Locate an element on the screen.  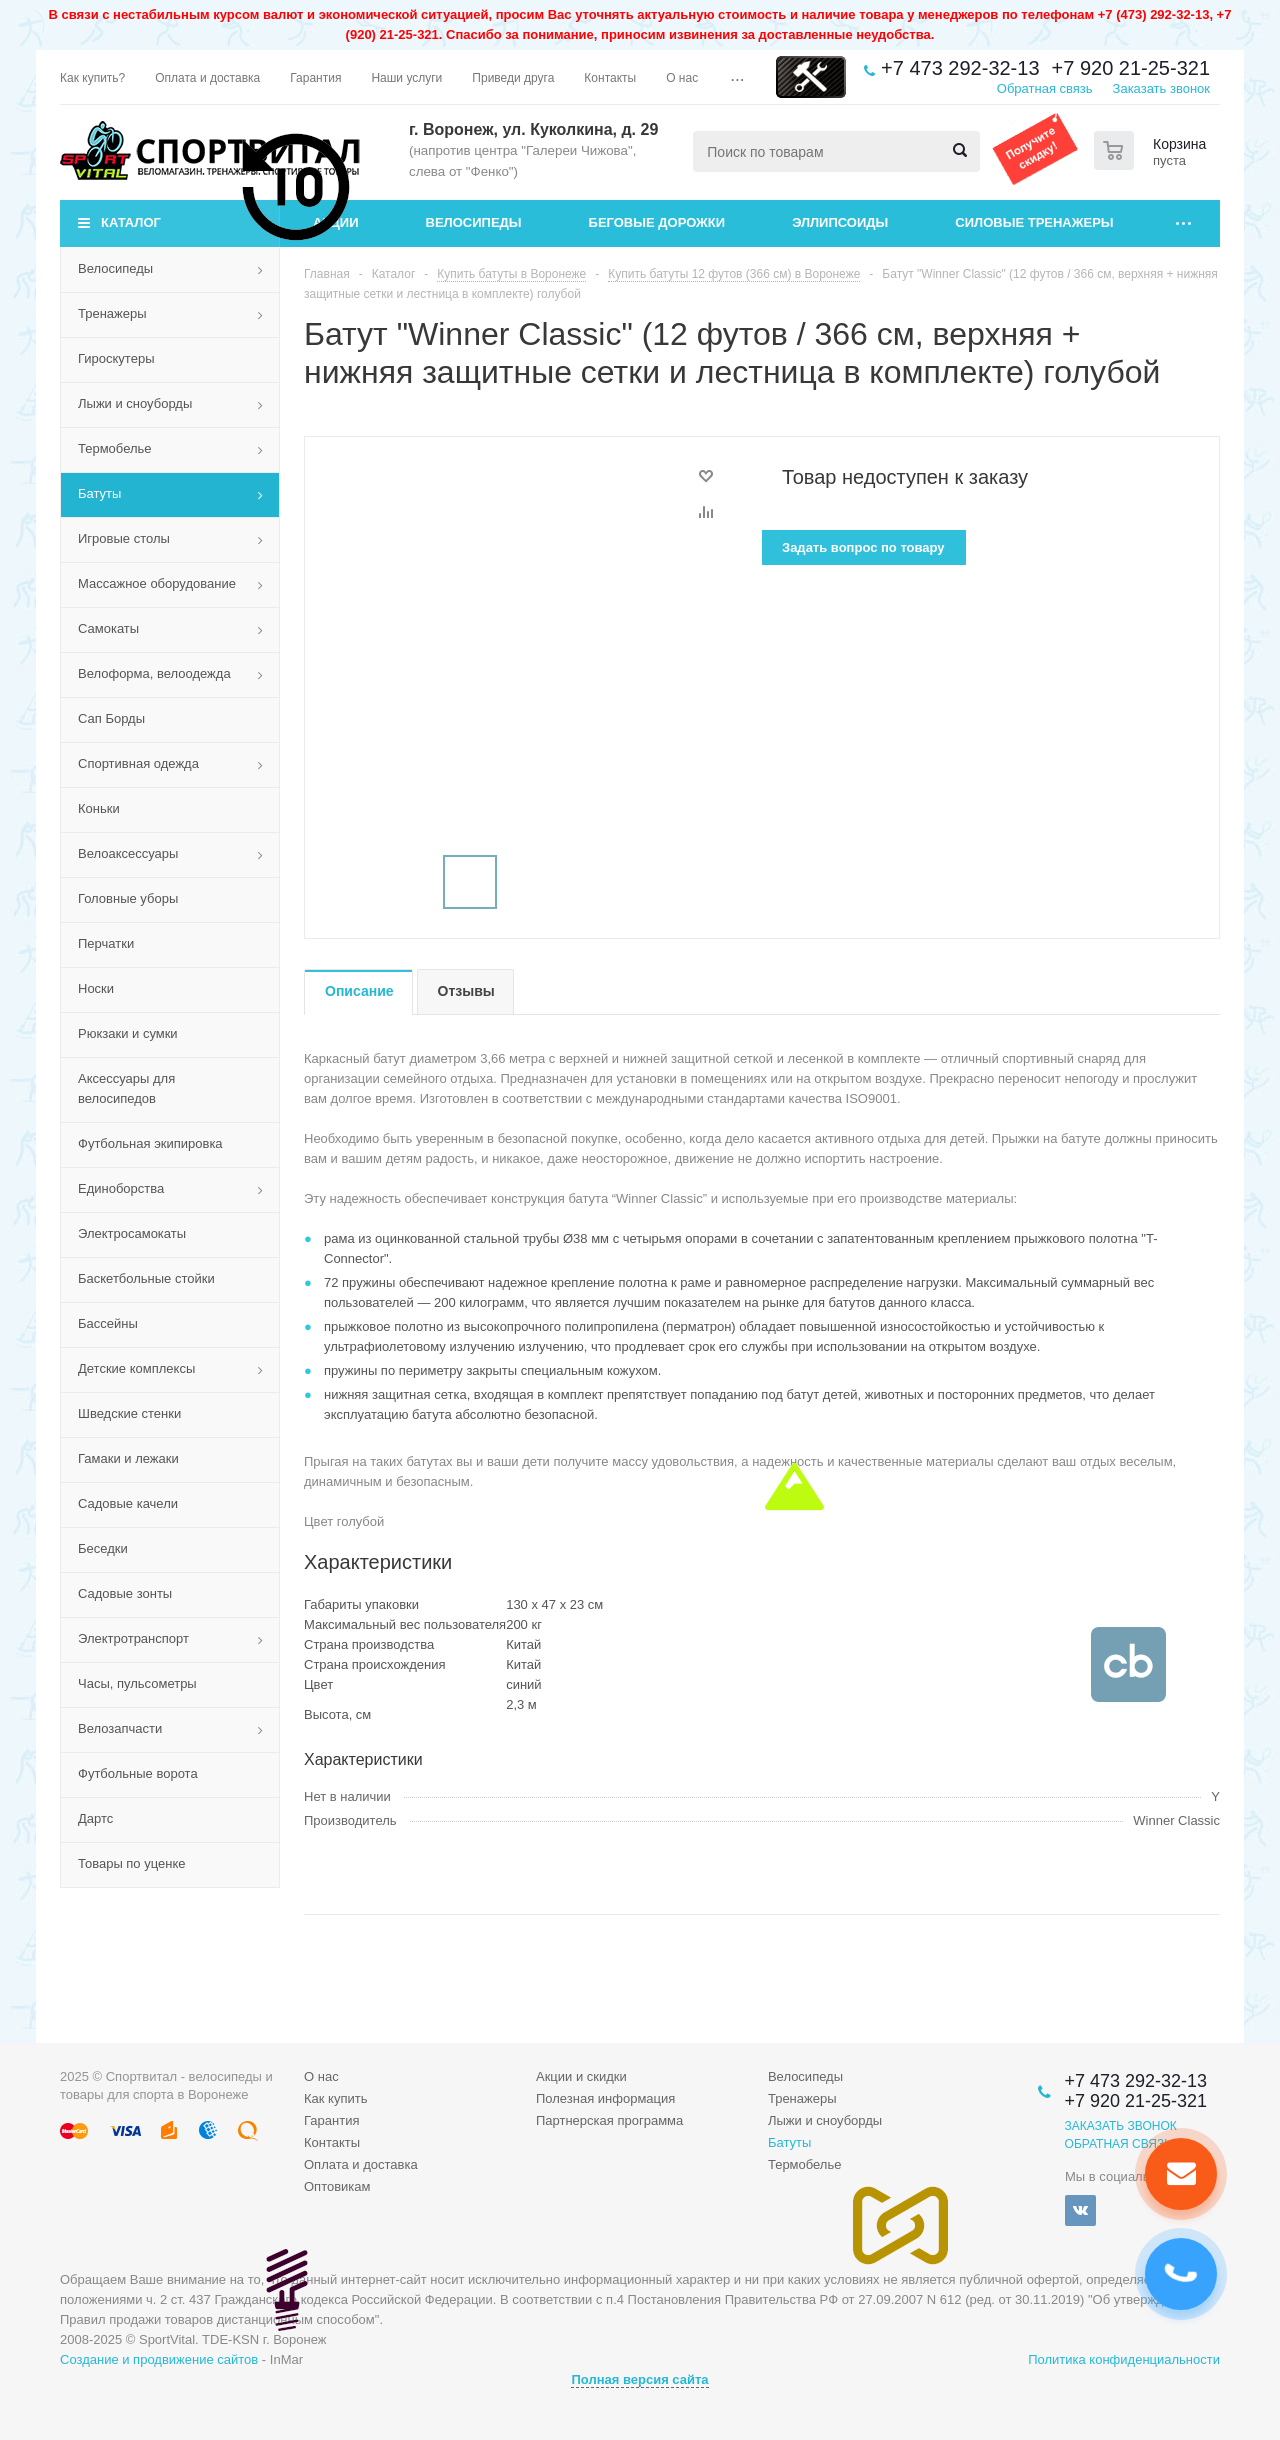
open crunchbase website or app is located at coordinates (1128, 1664).